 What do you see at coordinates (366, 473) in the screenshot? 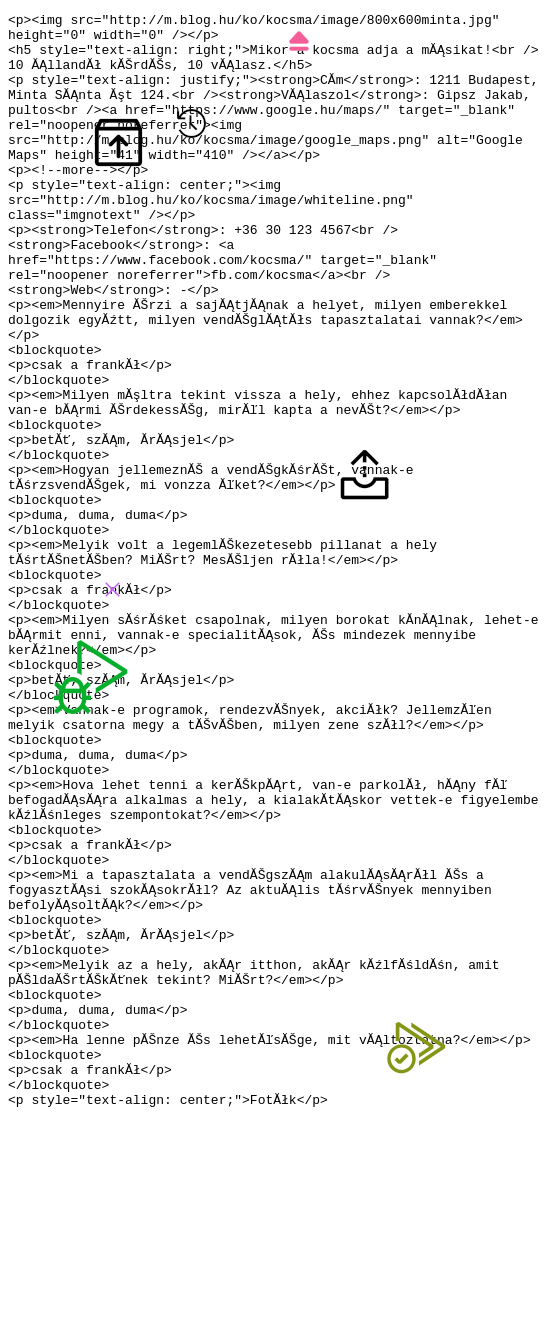
I see `apply stashed changes to your working branch` at bounding box center [366, 473].